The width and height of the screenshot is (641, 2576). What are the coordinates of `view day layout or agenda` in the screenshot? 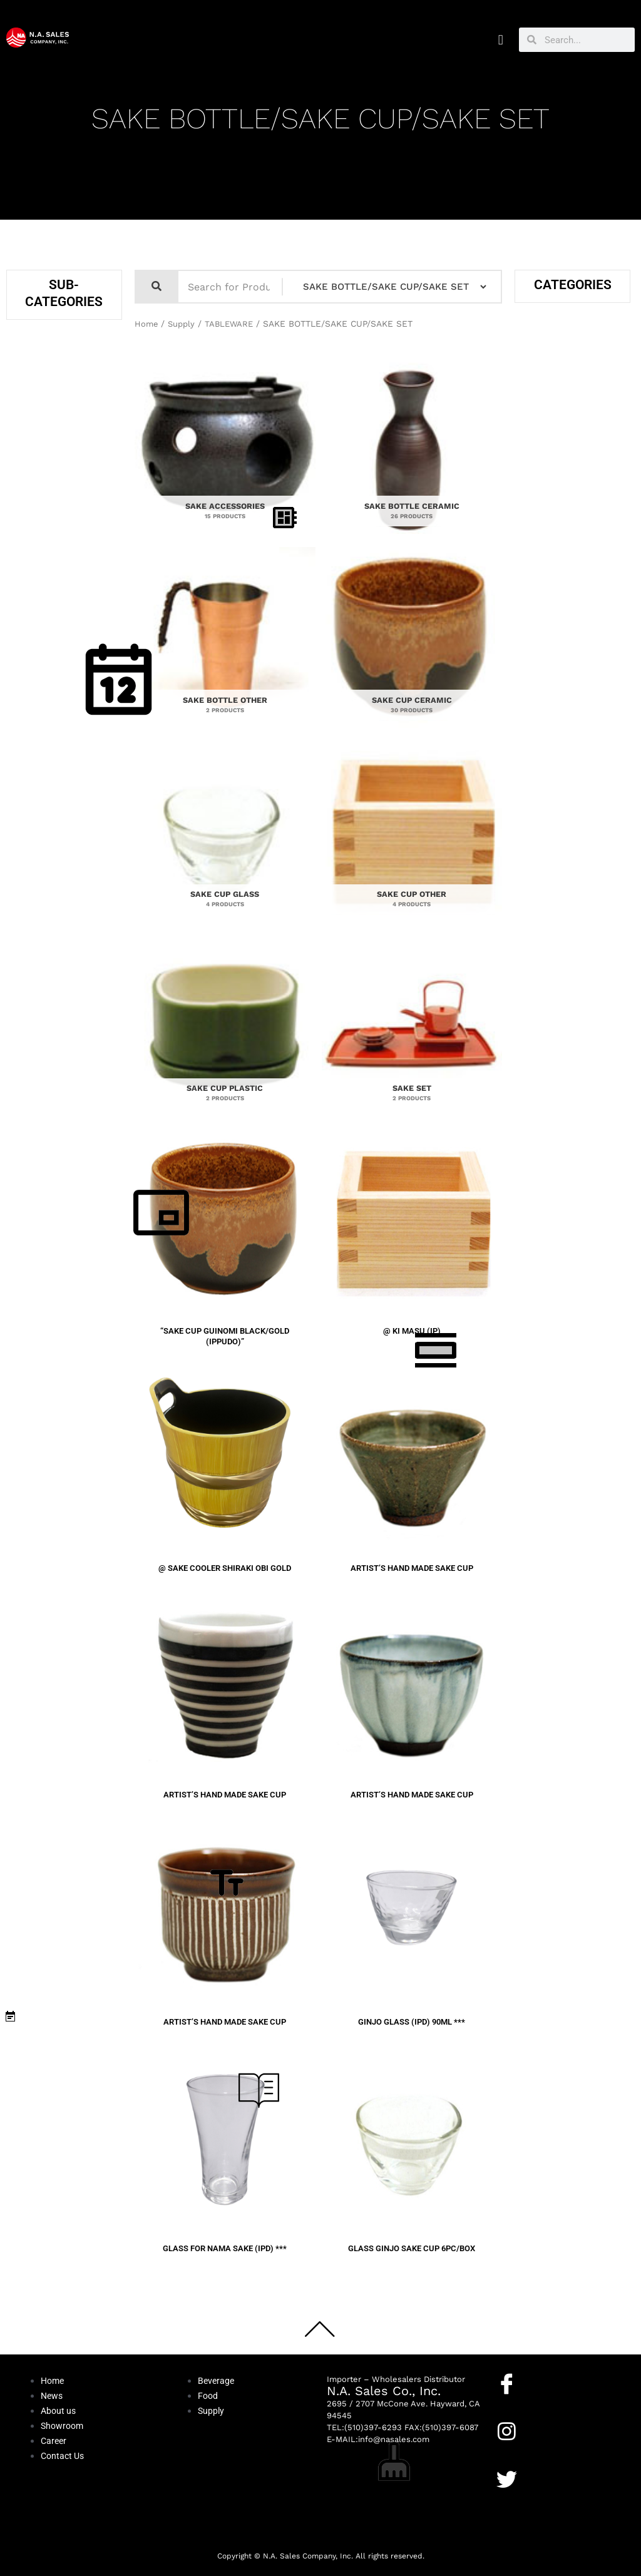 It's located at (436, 1350).